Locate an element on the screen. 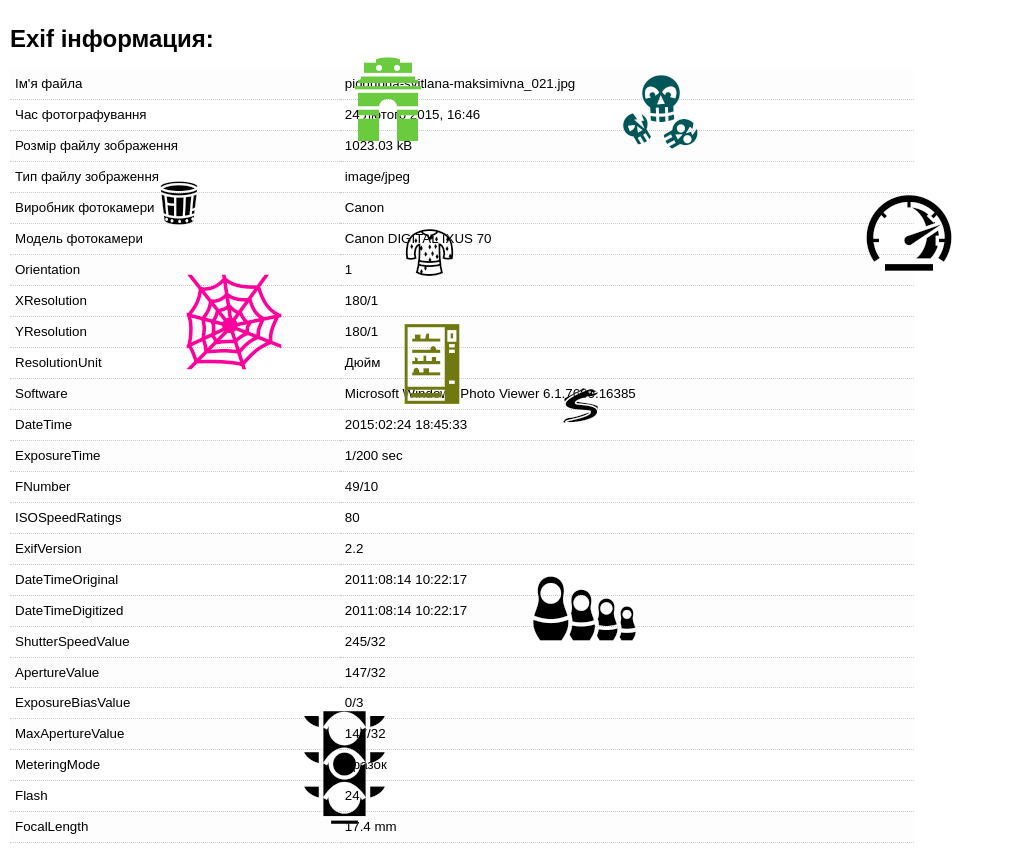 The image size is (1024, 853). empty inventory or storage container is located at coordinates (179, 196).